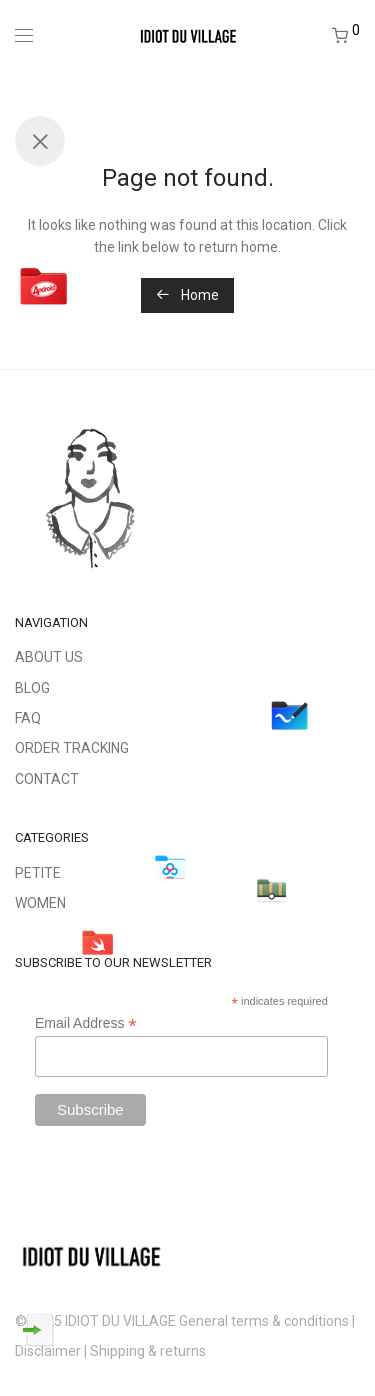 The height and width of the screenshot is (1396, 375). What do you see at coordinates (40, 1330) in the screenshot?
I see `import a document or file` at bounding box center [40, 1330].